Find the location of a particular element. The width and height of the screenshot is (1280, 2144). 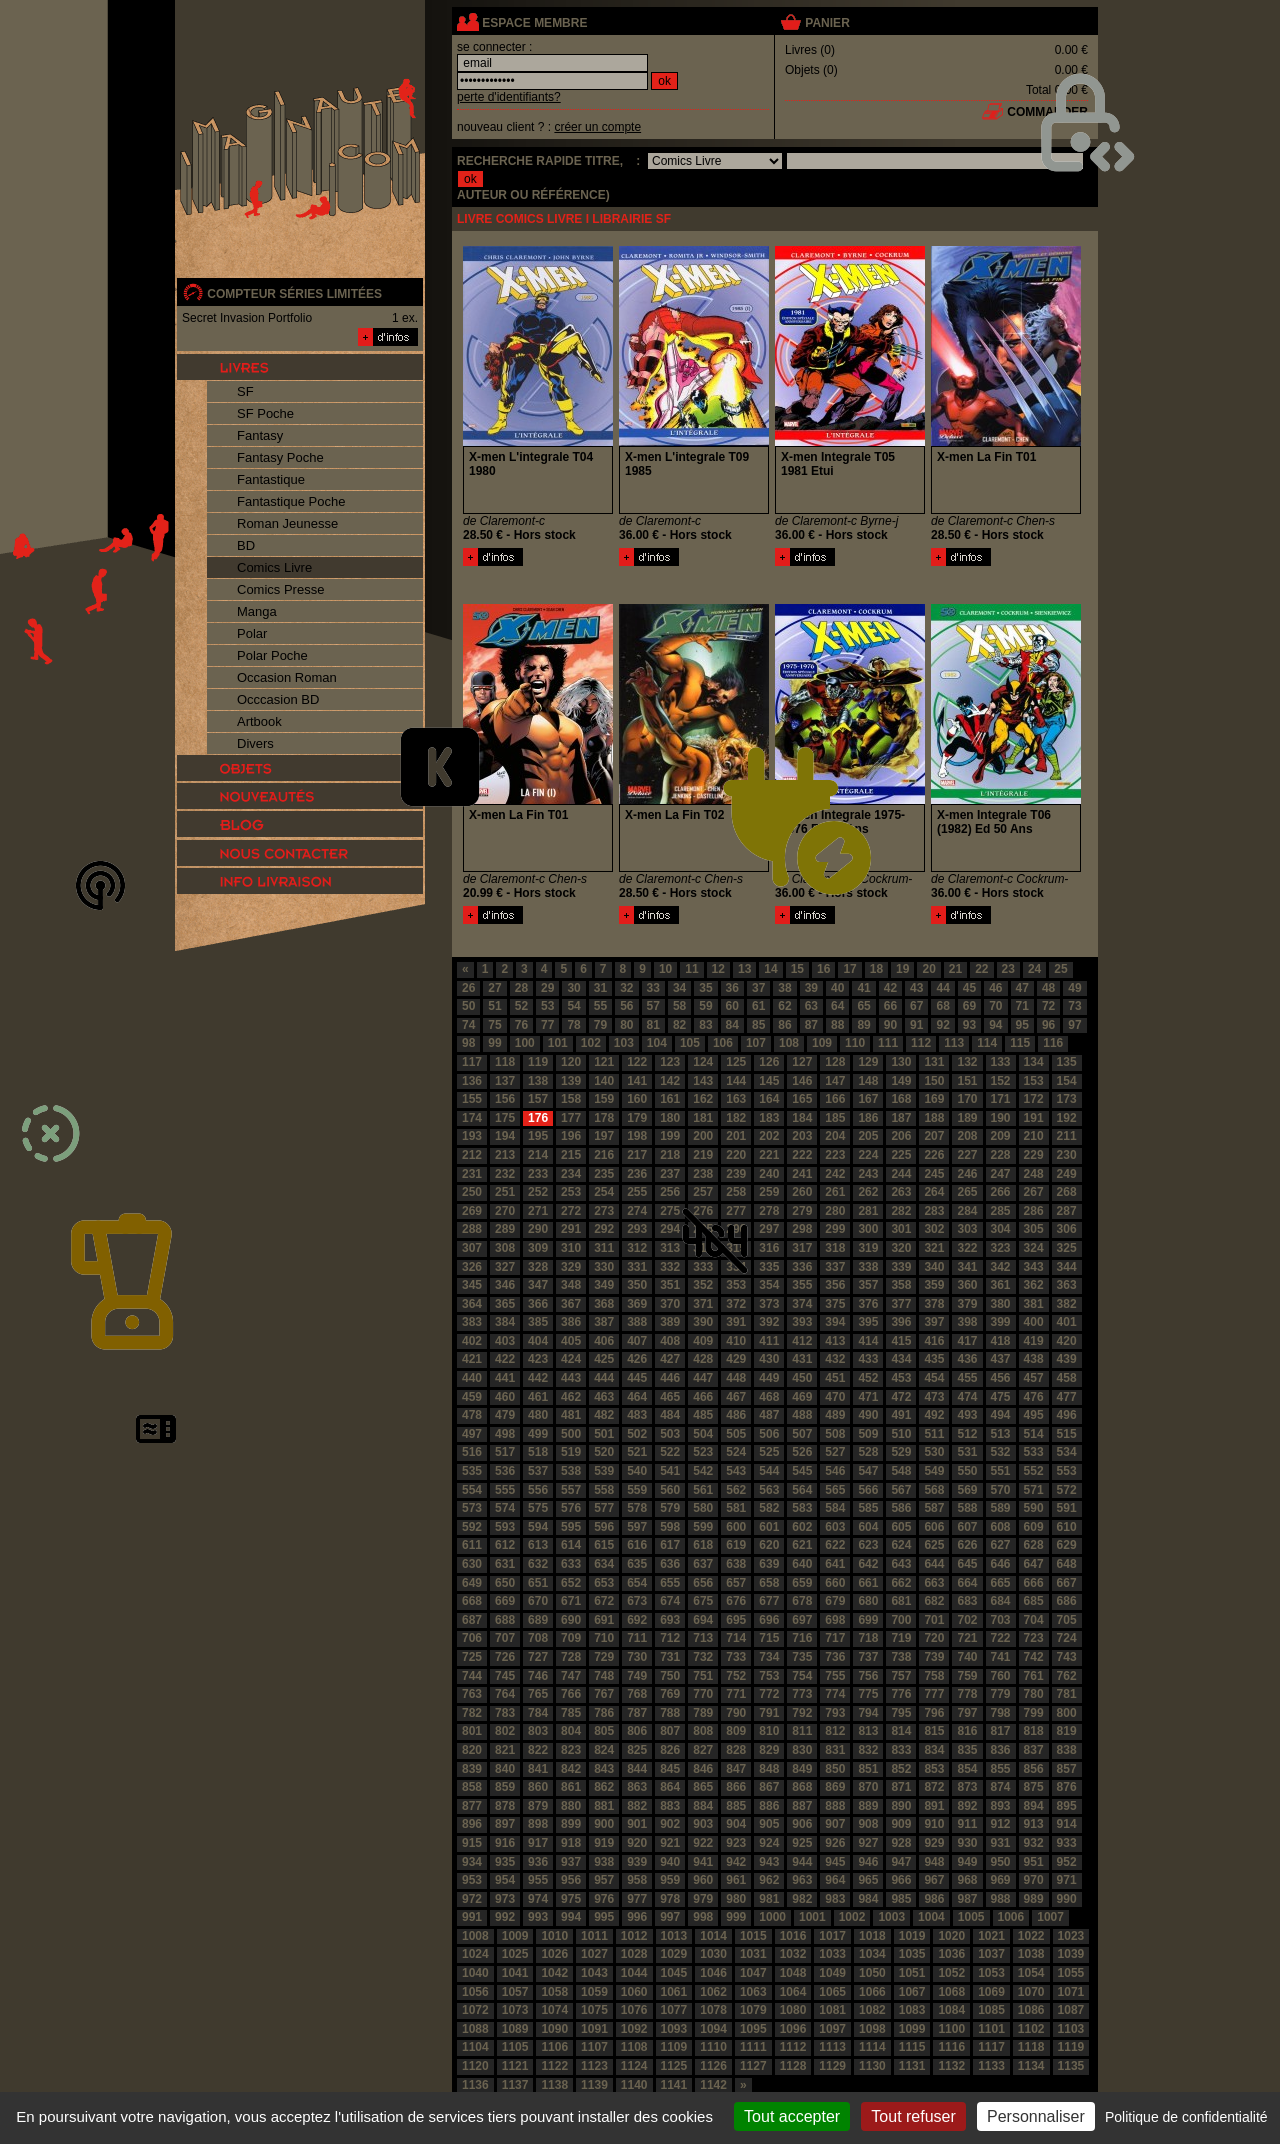

indicates 404 error detection is disabled is located at coordinates (715, 1241).